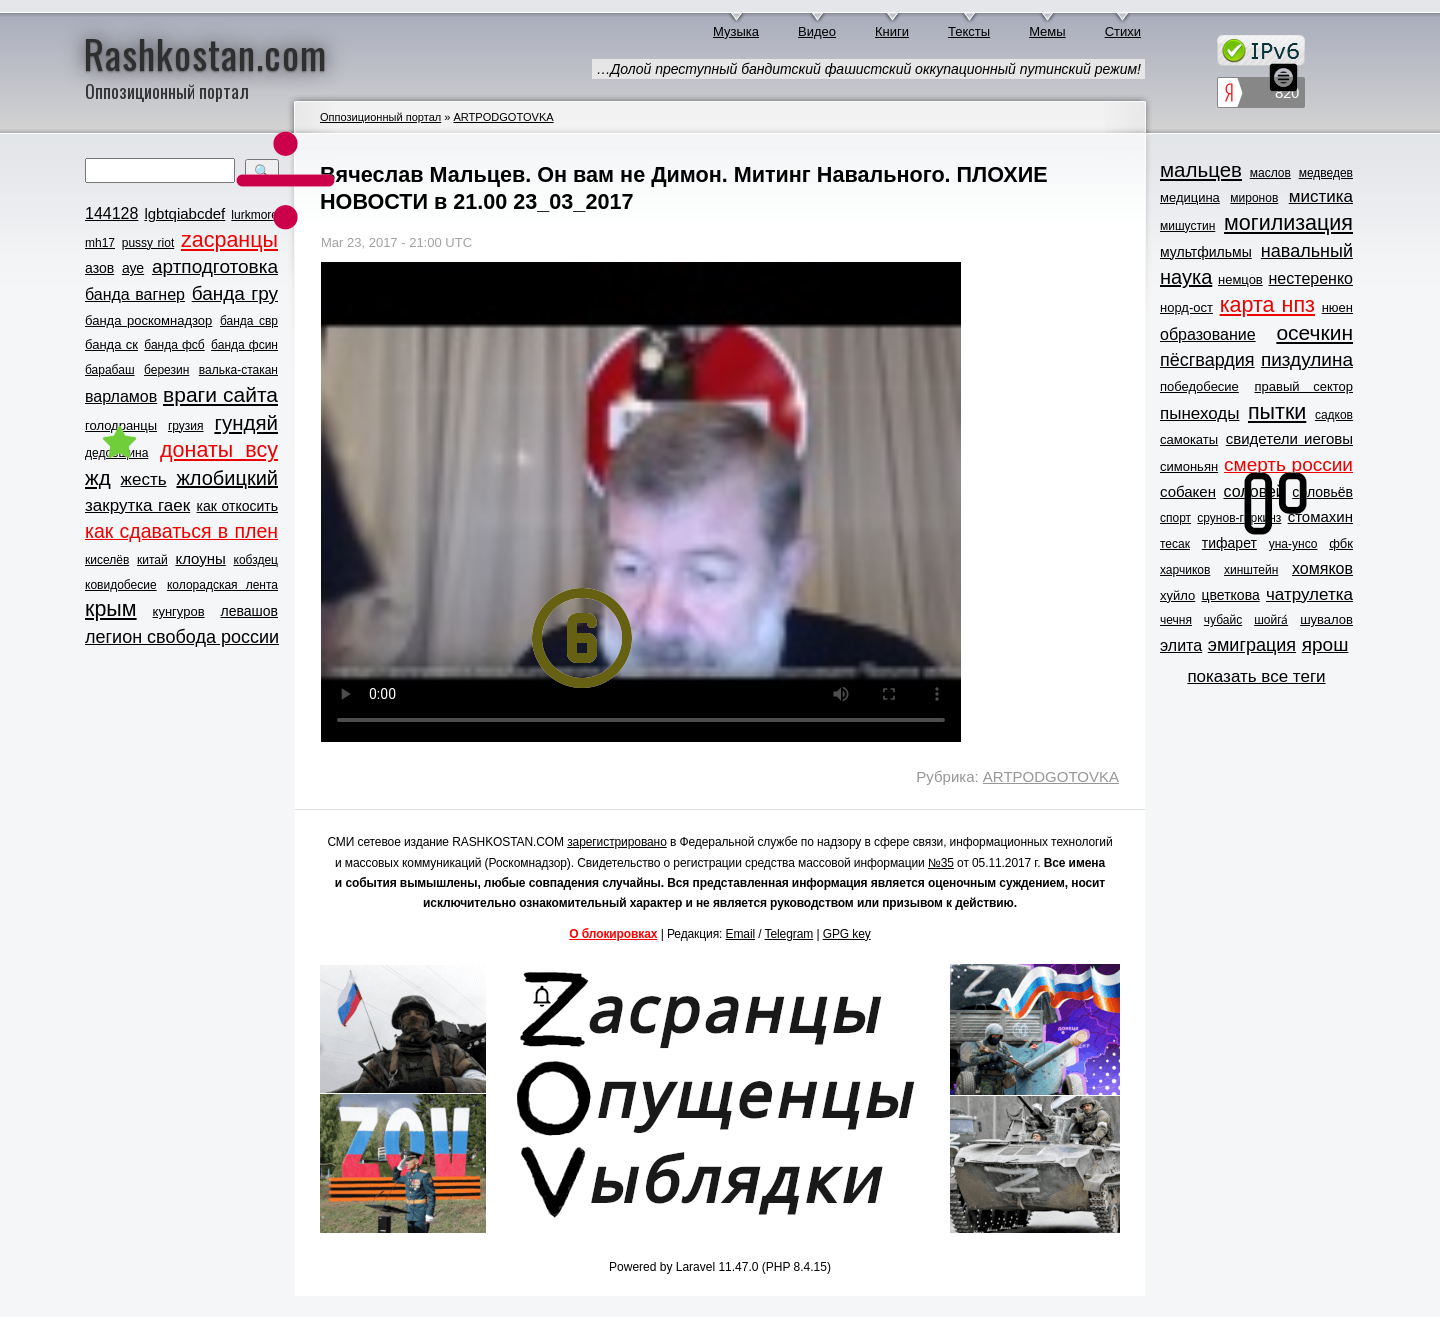 This screenshot has width=1440, height=1317. I want to click on view your notifications, so click(542, 996).